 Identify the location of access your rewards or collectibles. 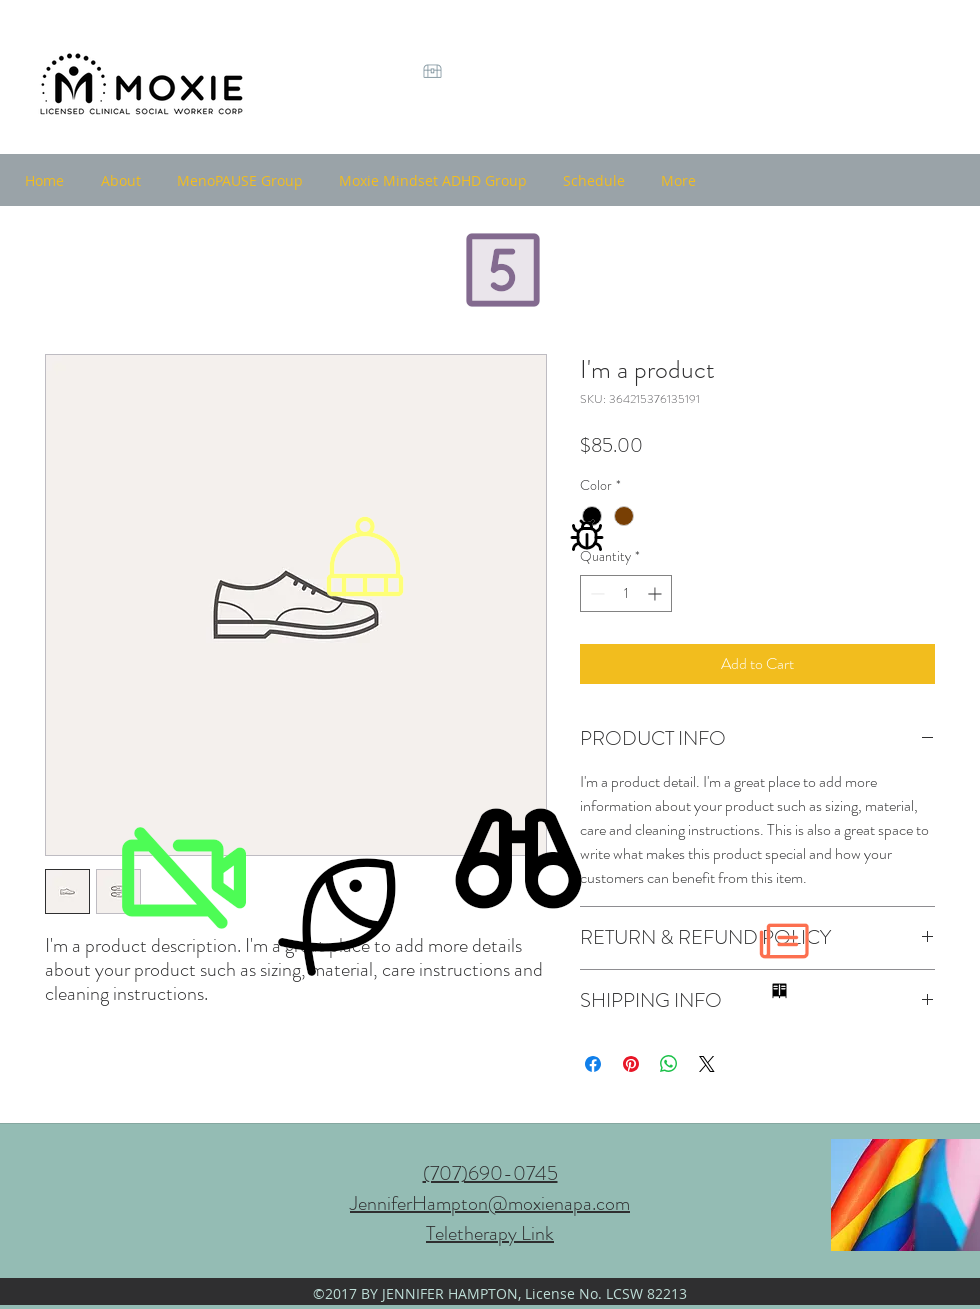
(432, 71).